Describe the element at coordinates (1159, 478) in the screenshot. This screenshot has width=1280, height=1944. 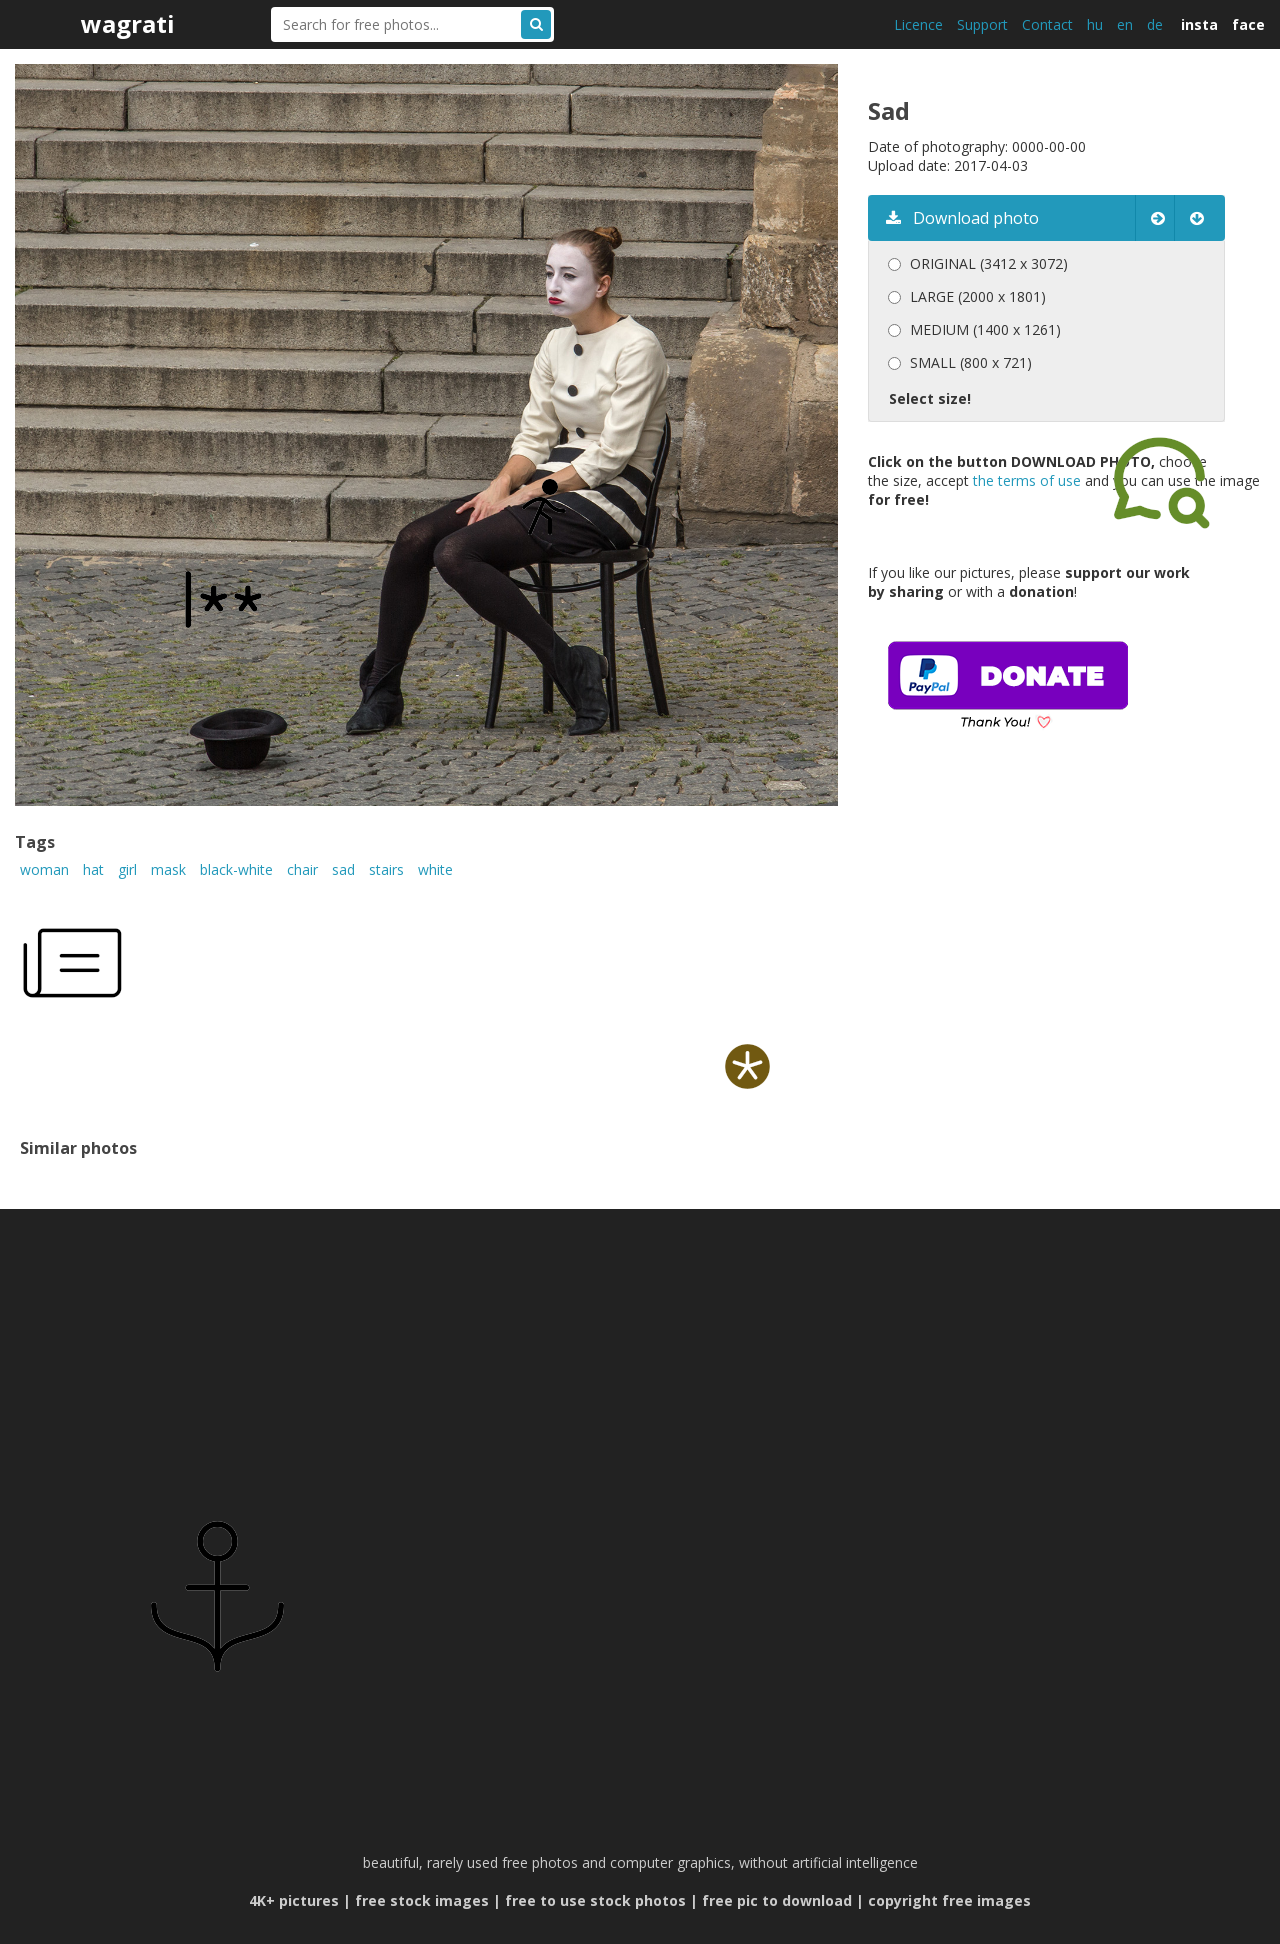
I see `search through your messages` at that location.